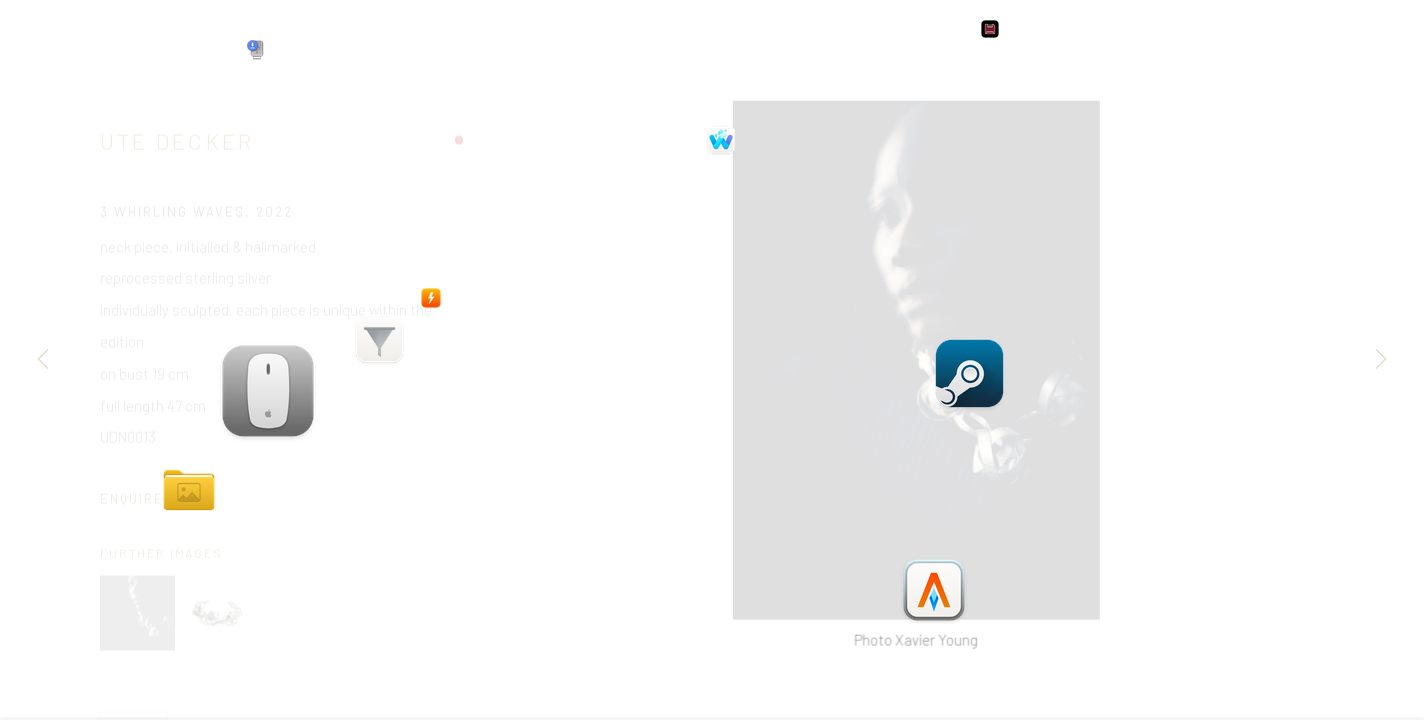  What do you see at coordinates (431, 298) in the screenshot?
I see `open newsflash rss reader app` at bounding box center [431, 298].